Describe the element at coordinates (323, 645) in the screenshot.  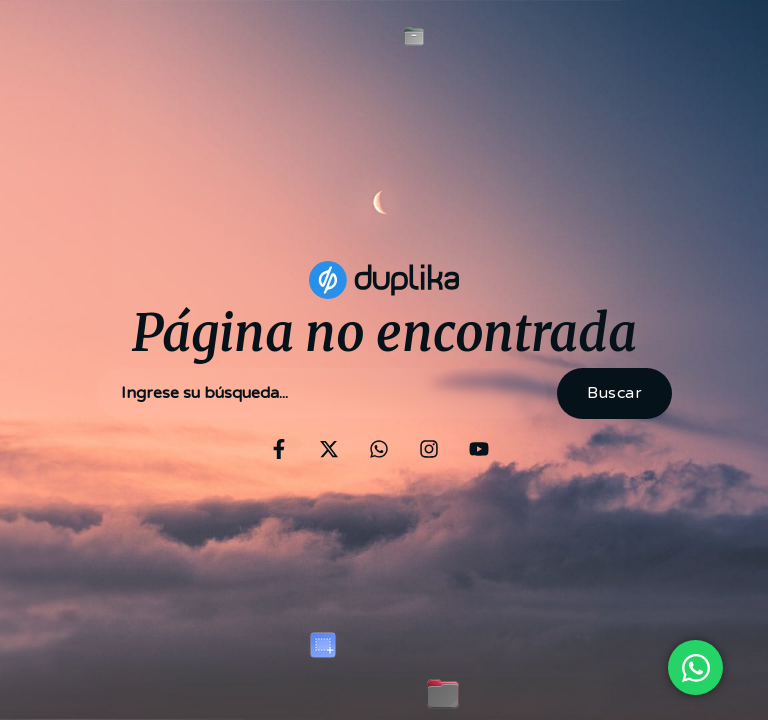
I see `open the screenshot tool` at that location.